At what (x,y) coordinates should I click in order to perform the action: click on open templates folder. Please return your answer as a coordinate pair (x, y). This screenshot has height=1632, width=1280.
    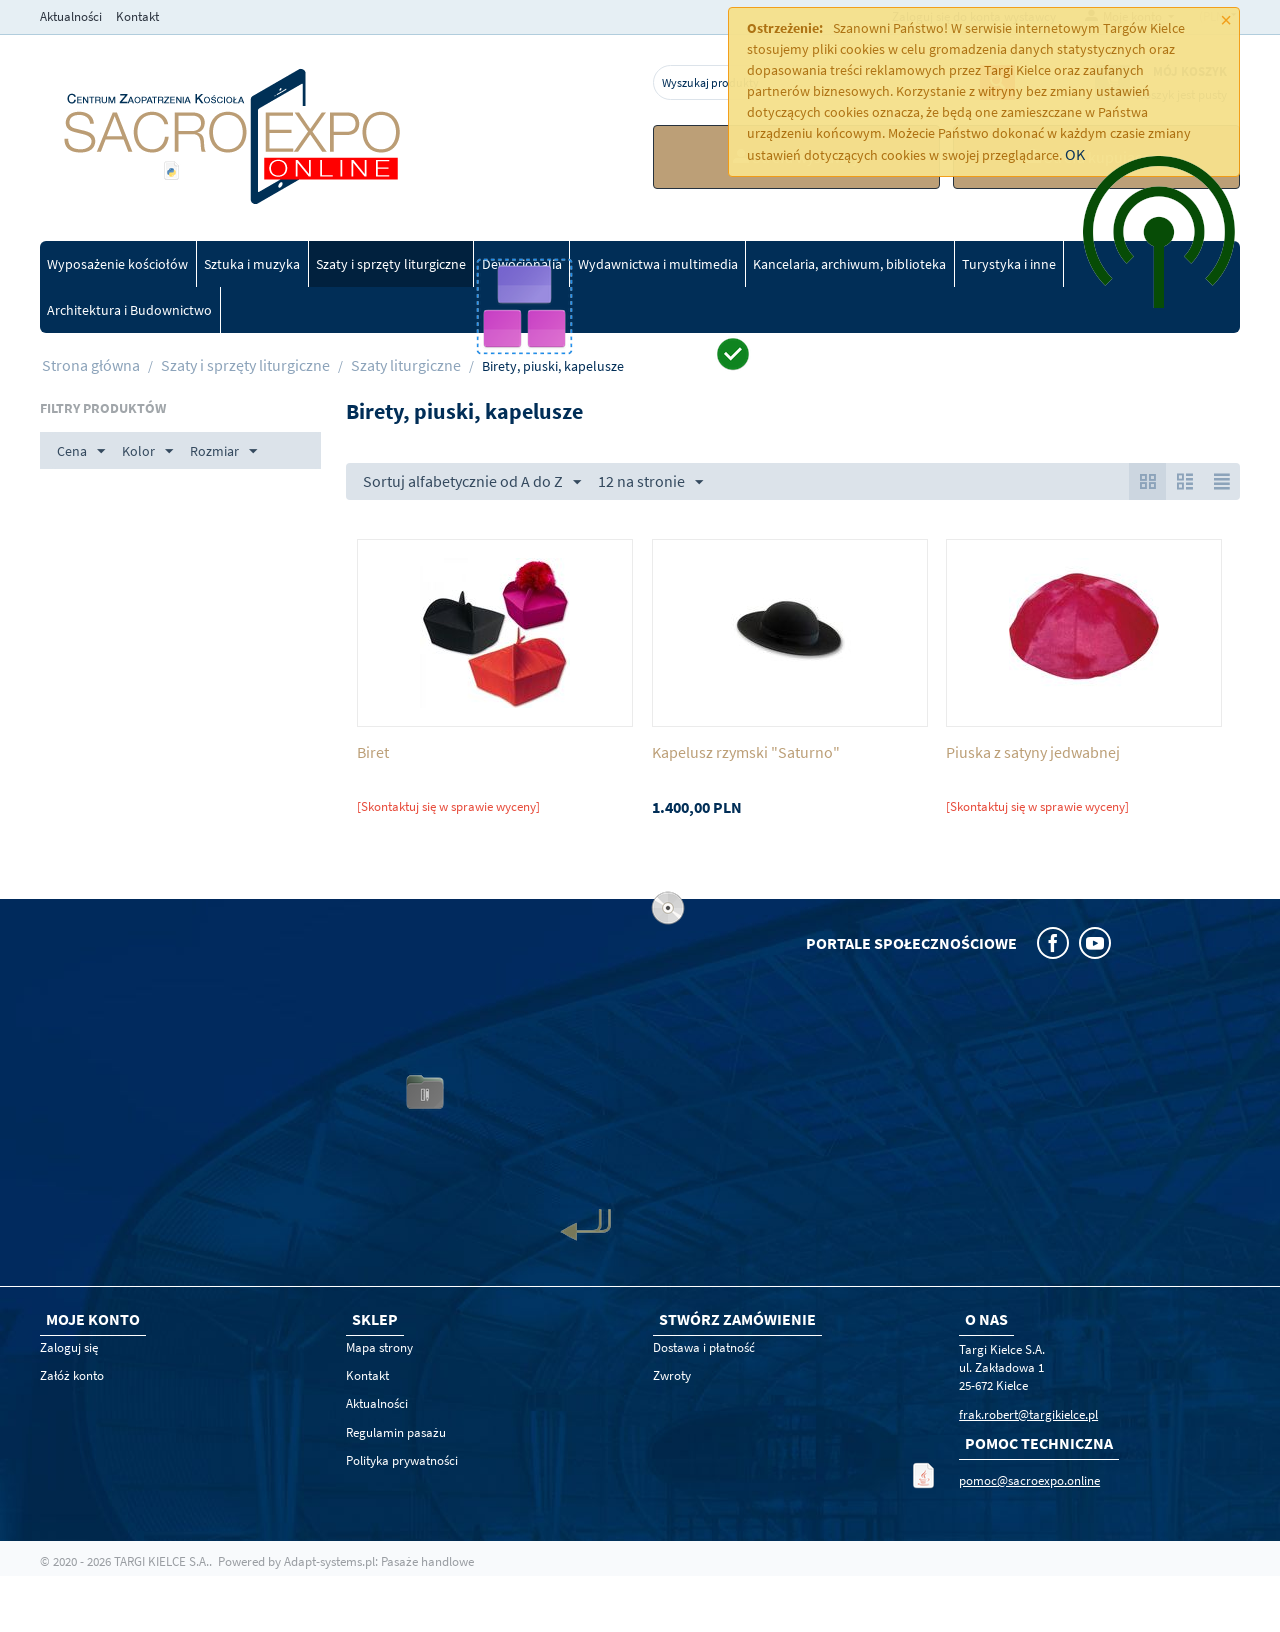
    Looking at the image, I should click on (425, 1092).